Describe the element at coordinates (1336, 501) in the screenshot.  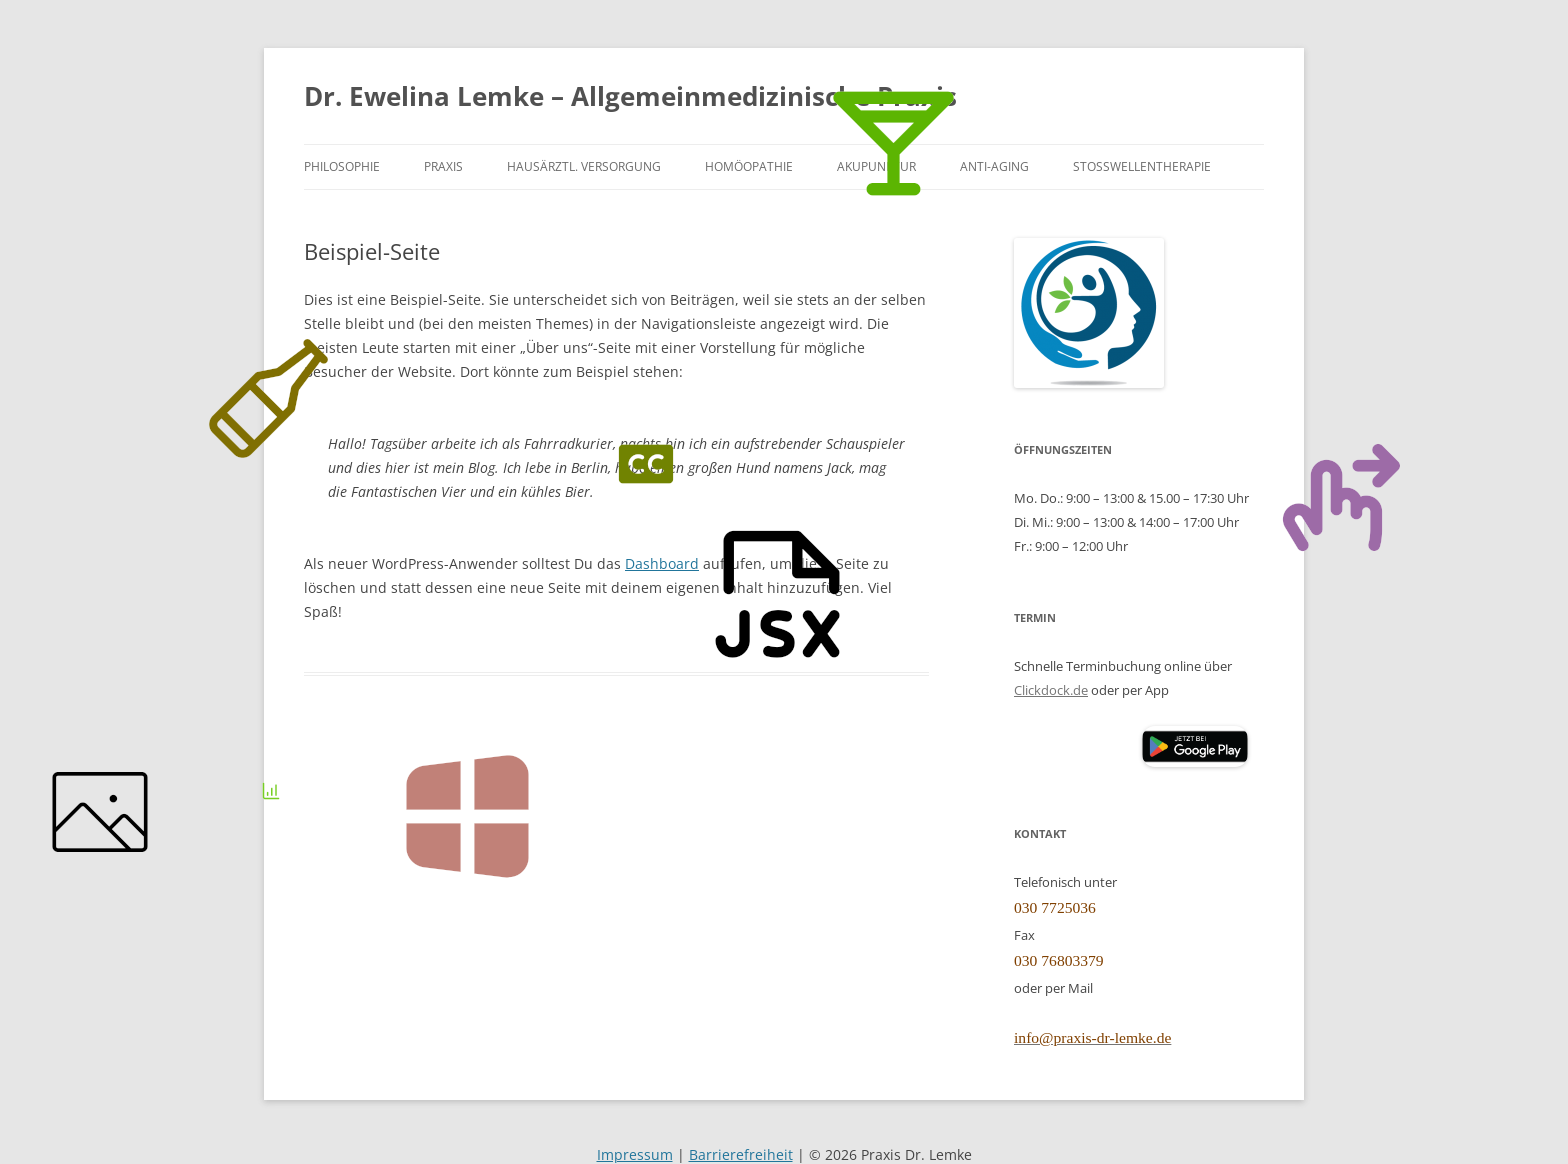
I see `swipe right to continue or proceed` at that location.